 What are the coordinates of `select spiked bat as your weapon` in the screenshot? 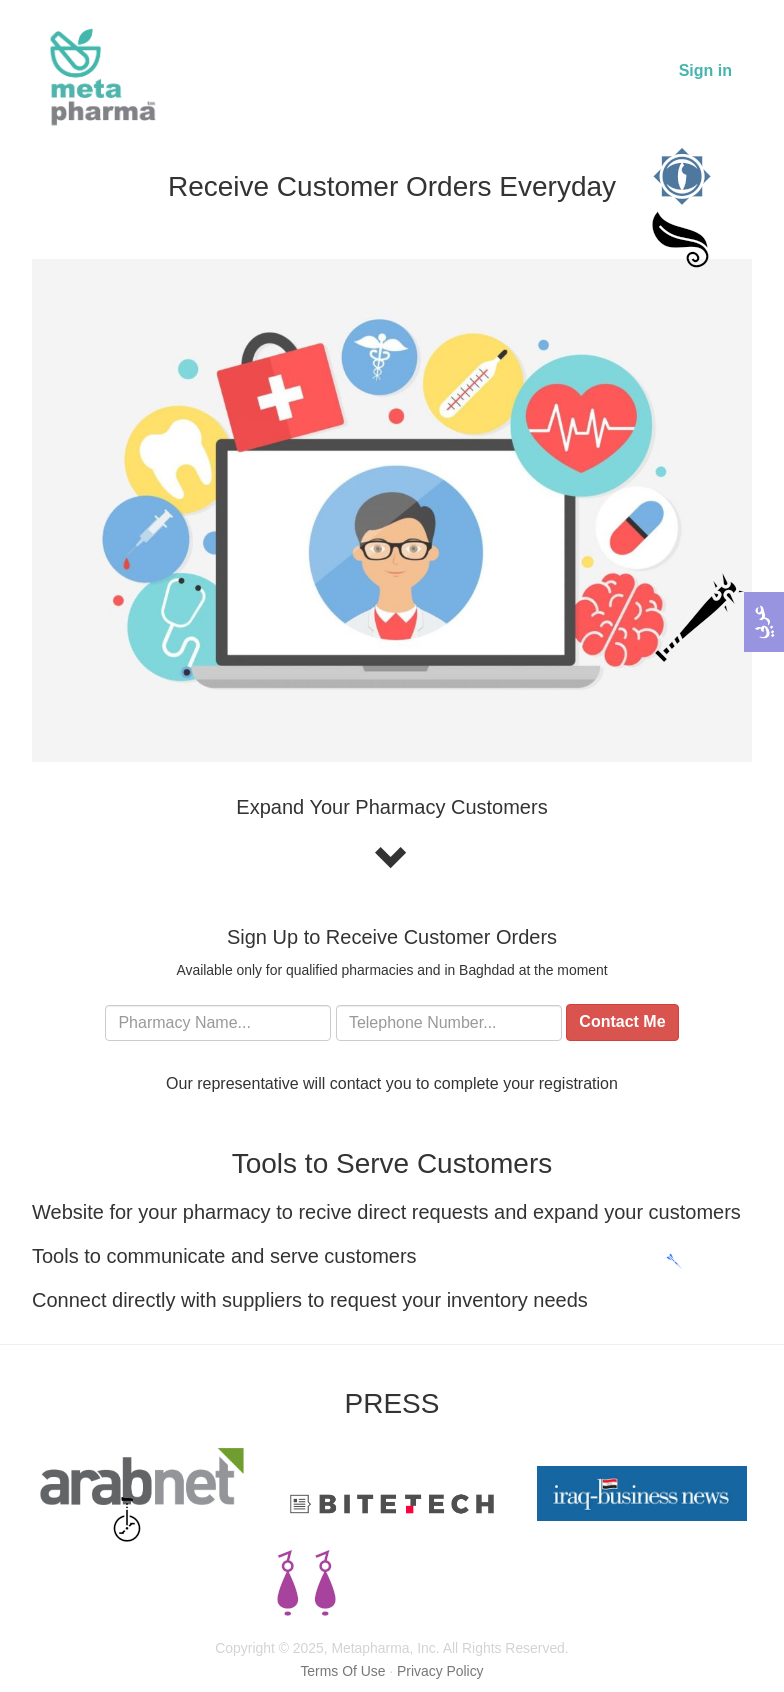 It's located at (699, 617).